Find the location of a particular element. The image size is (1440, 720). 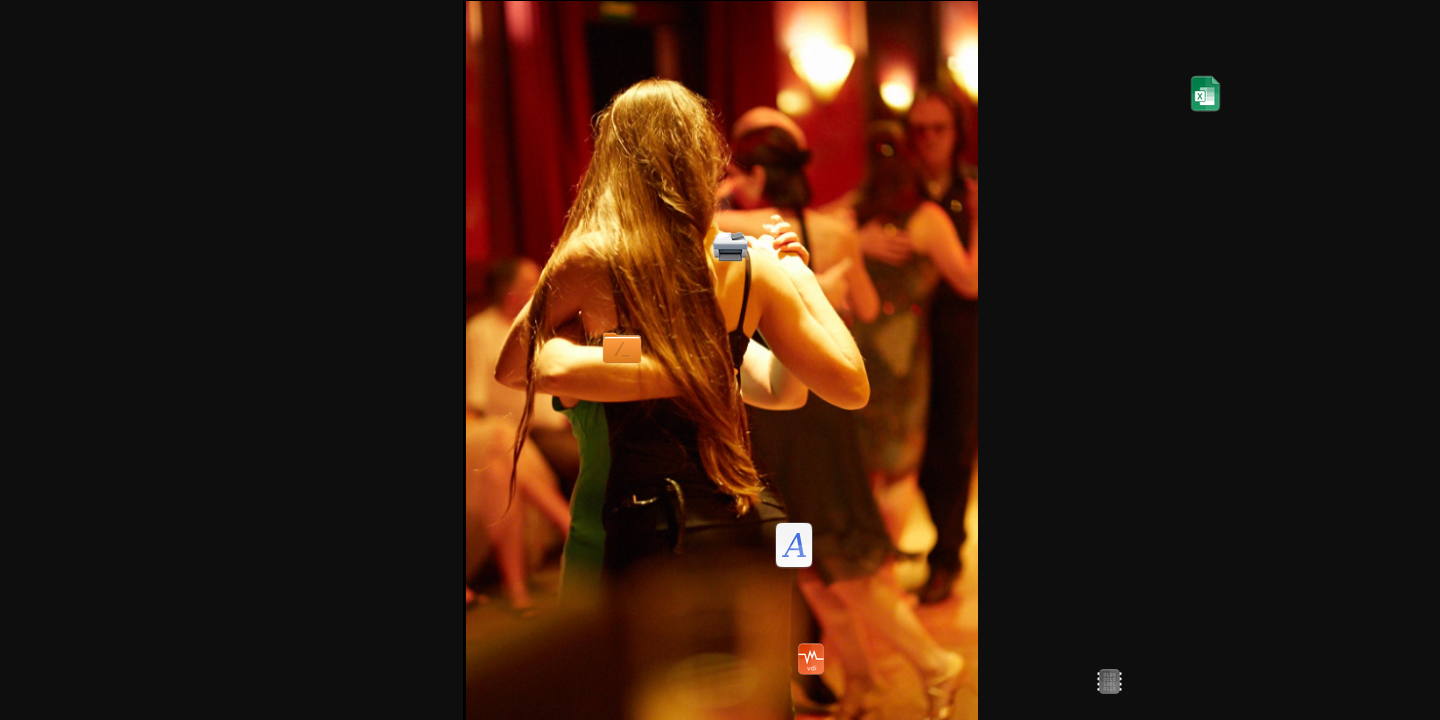

a TrueType font file is located at coordinates (794, 545).